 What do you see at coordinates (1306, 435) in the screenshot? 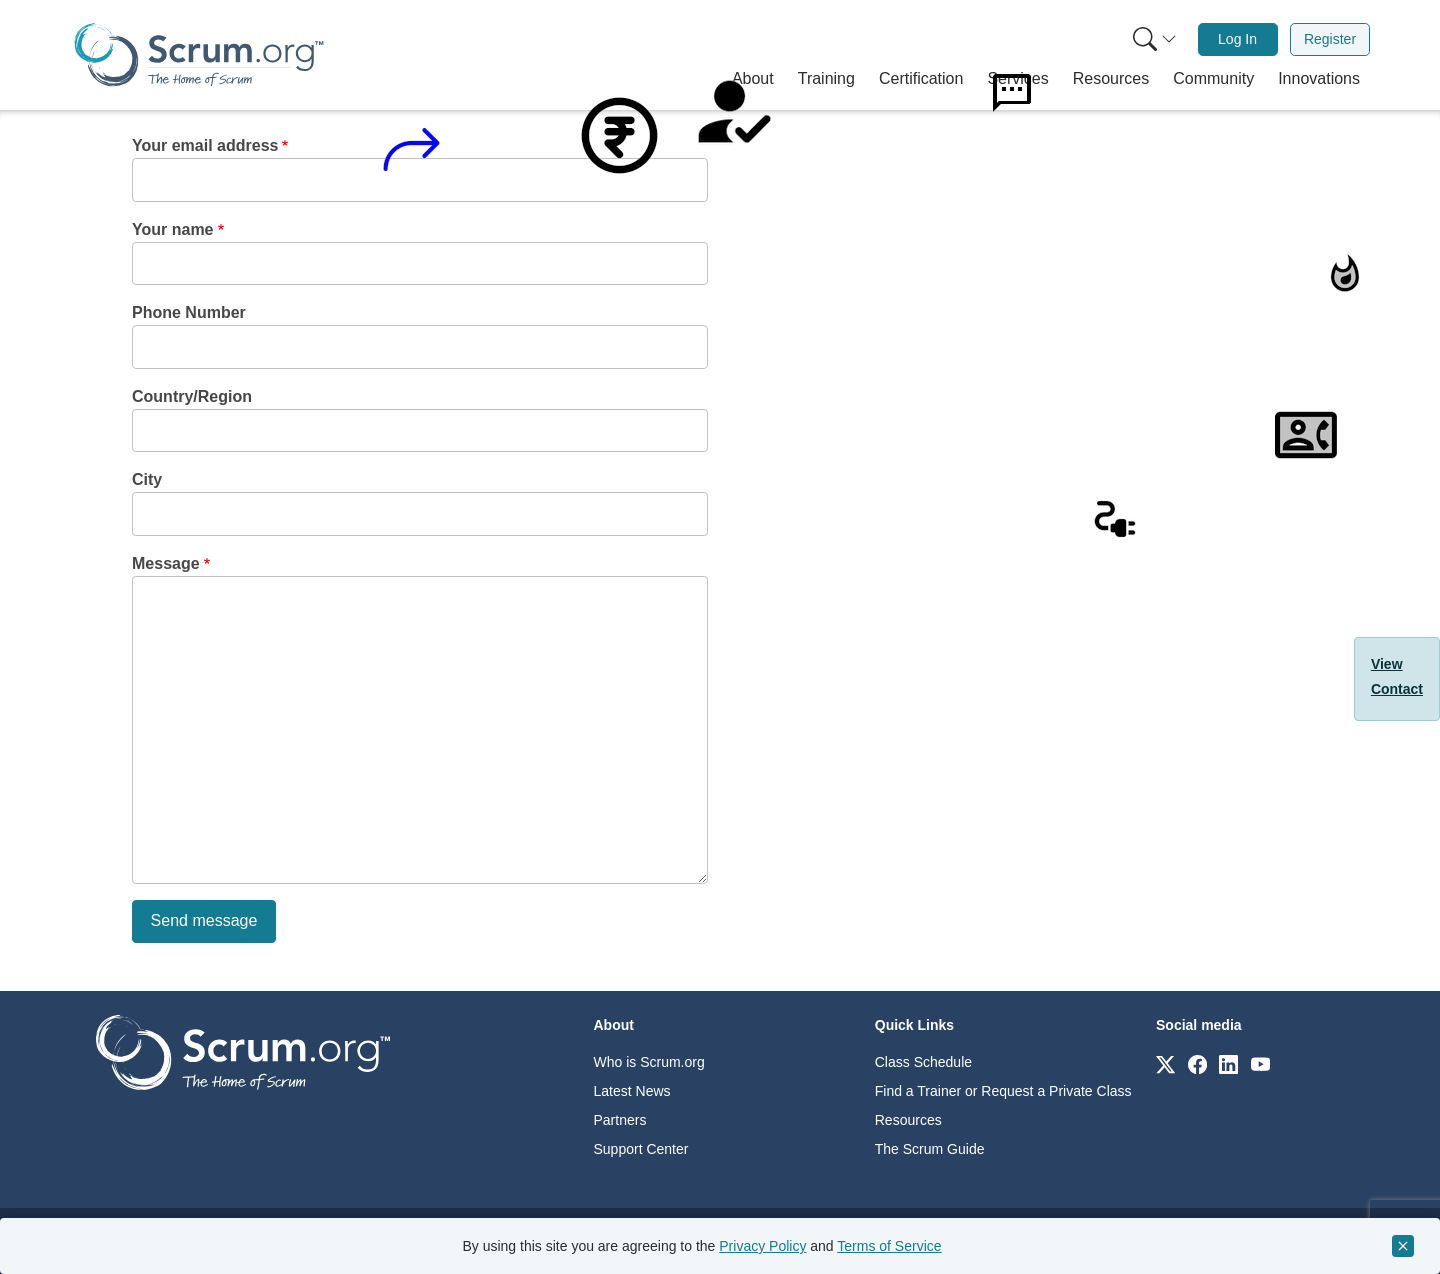
I see `view contact's phone information` at bounding box center [1306, 435].